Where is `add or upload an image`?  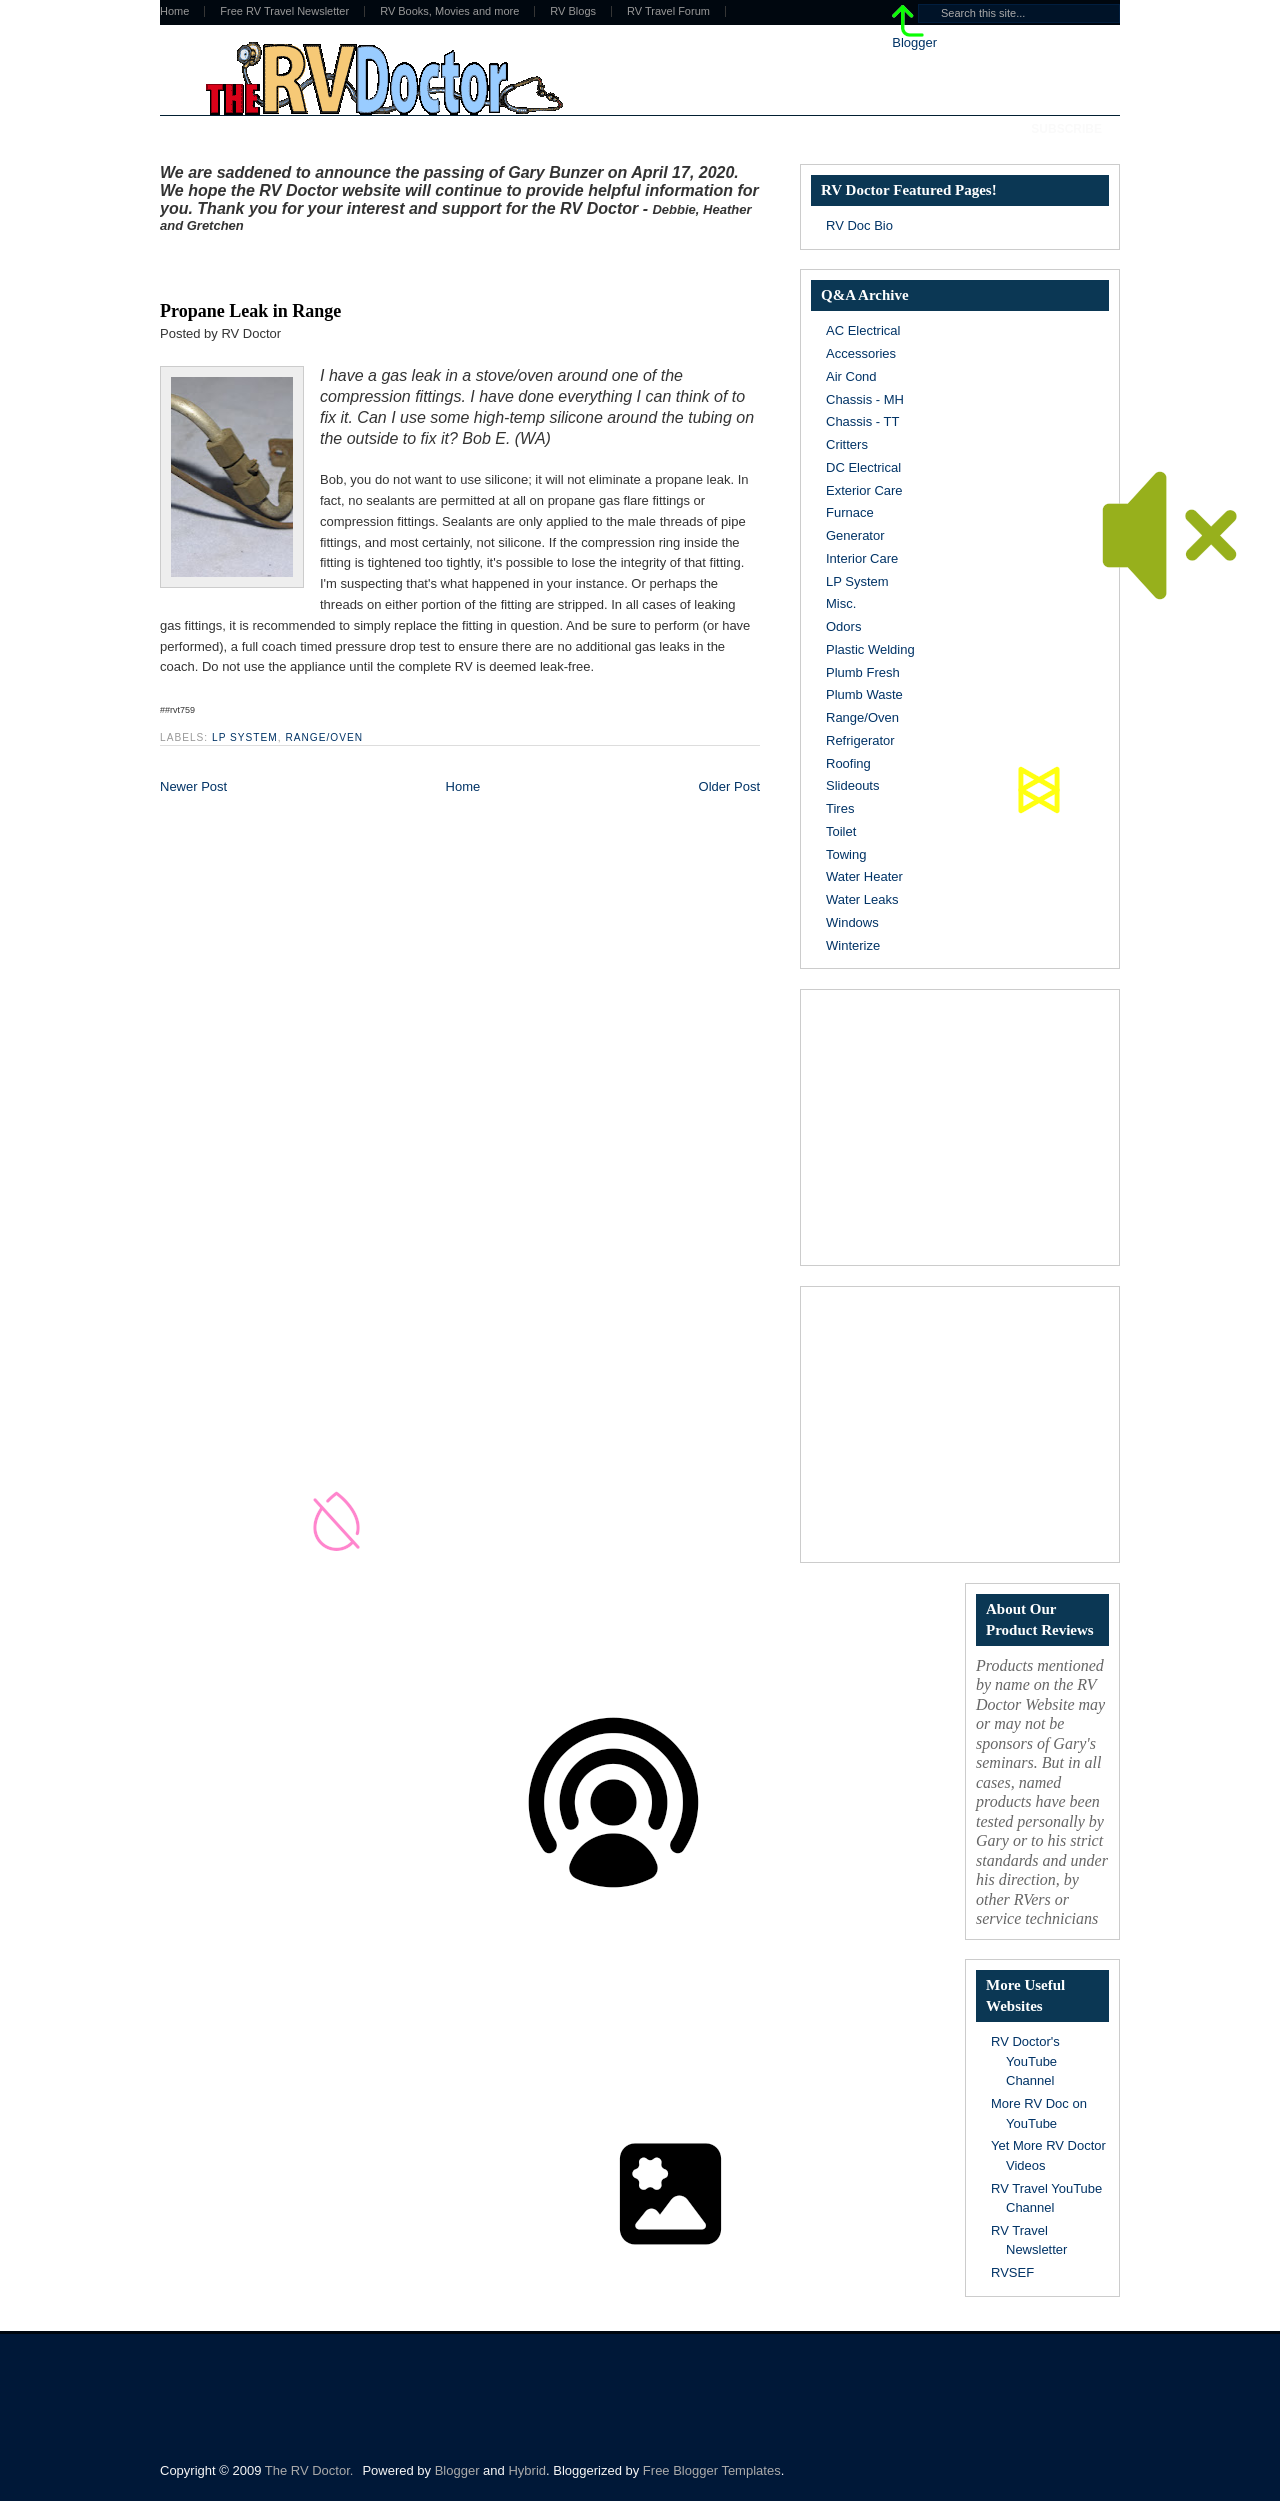
add or upload an image is located at coordinates (670, 2193).